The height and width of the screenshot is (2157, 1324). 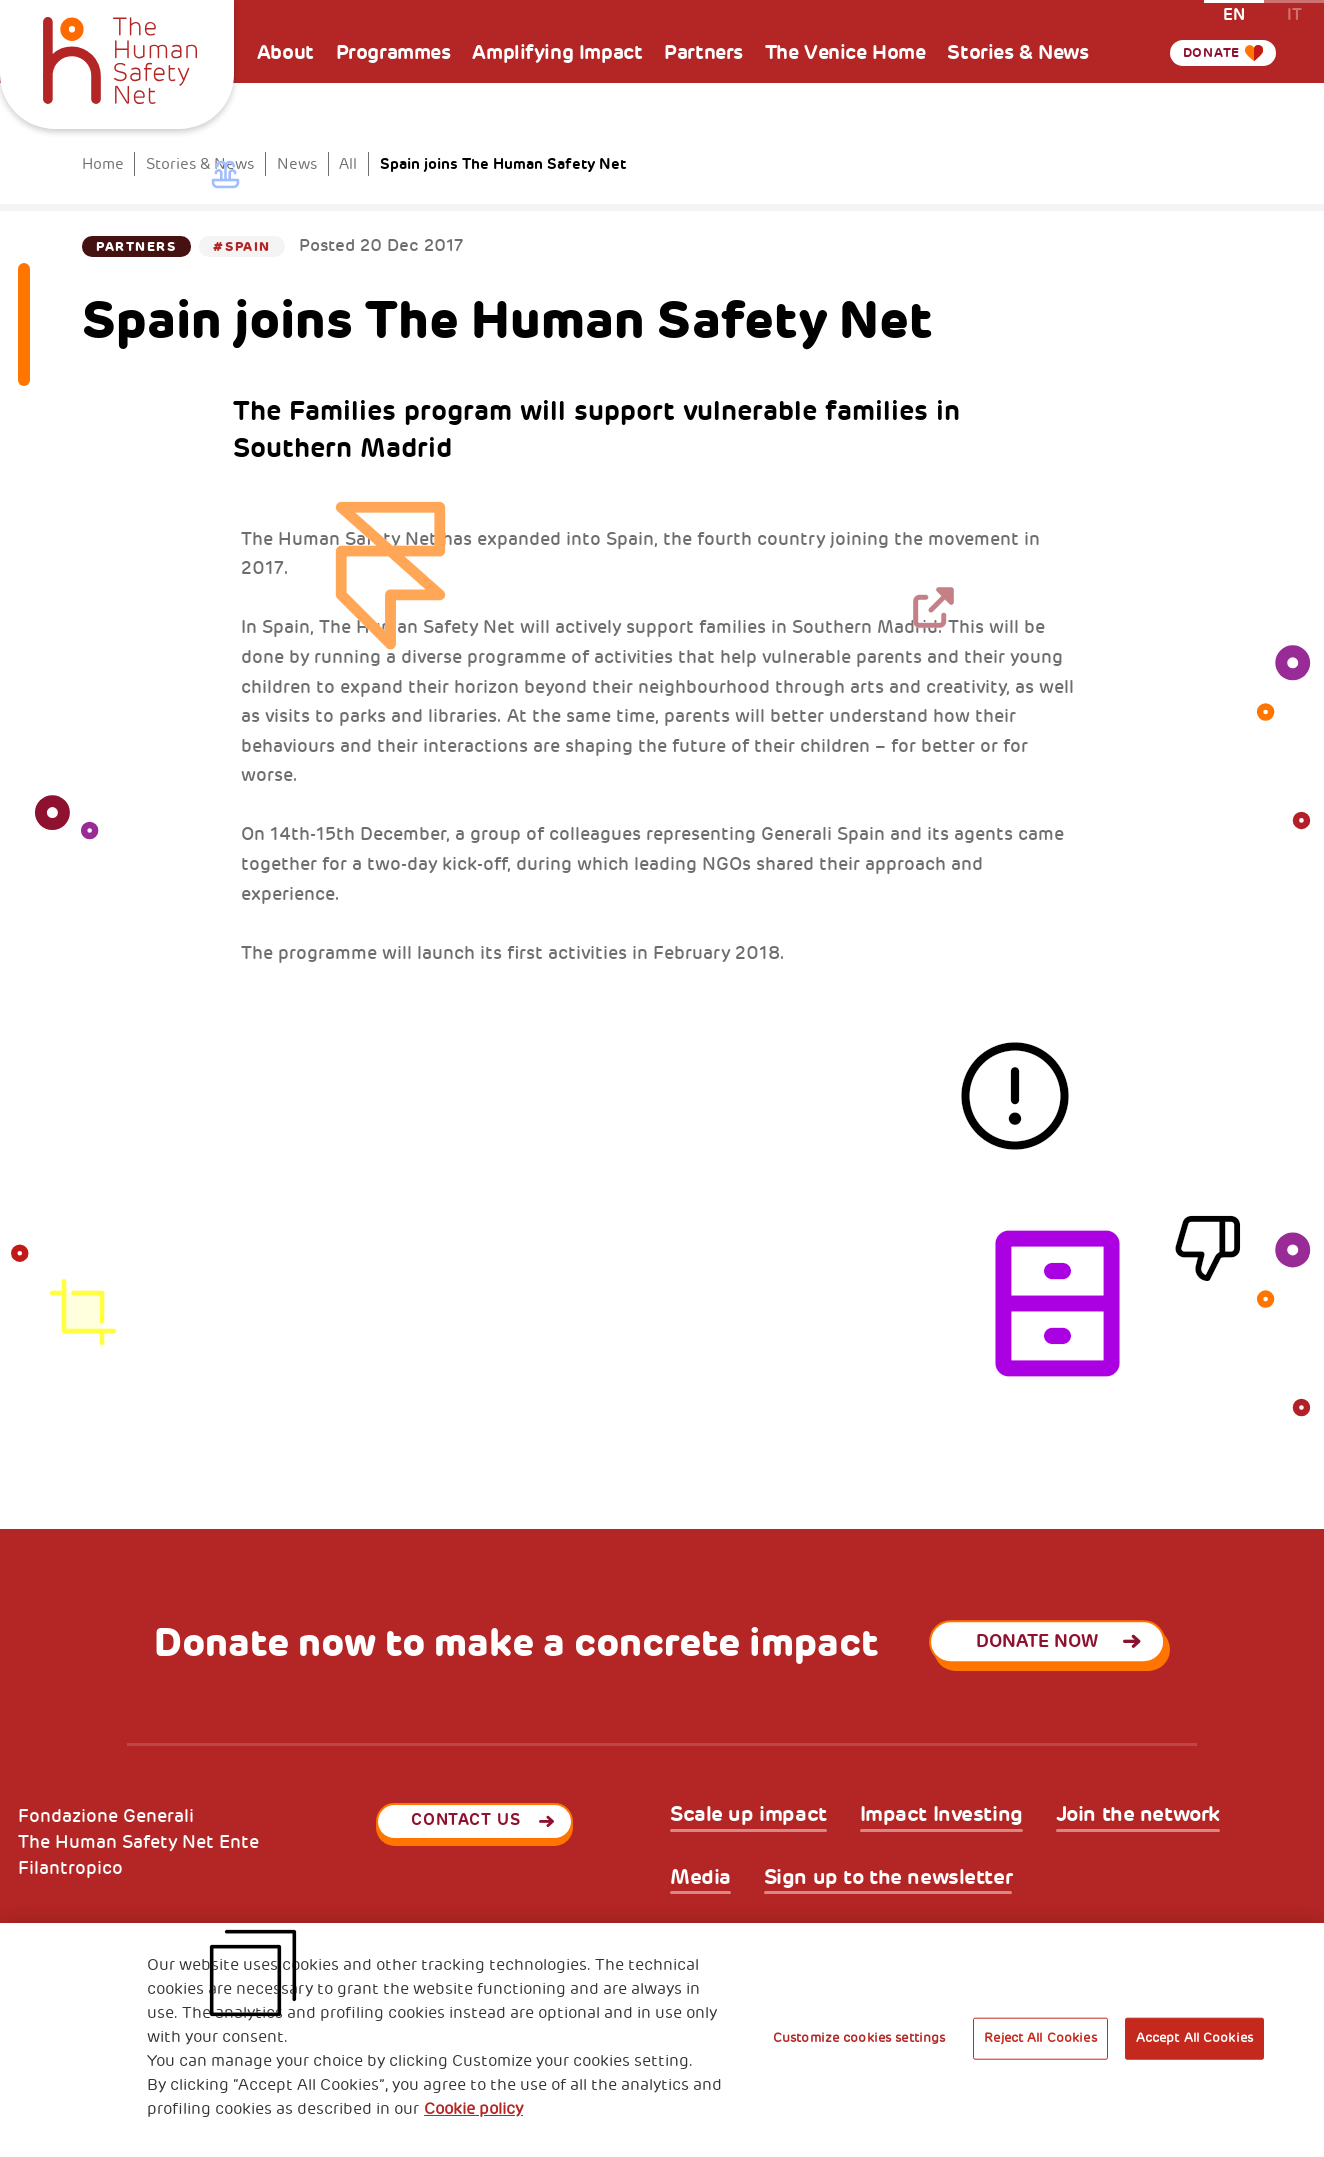 I want to click on copy to clipboard, so click(x=253, y=1973).